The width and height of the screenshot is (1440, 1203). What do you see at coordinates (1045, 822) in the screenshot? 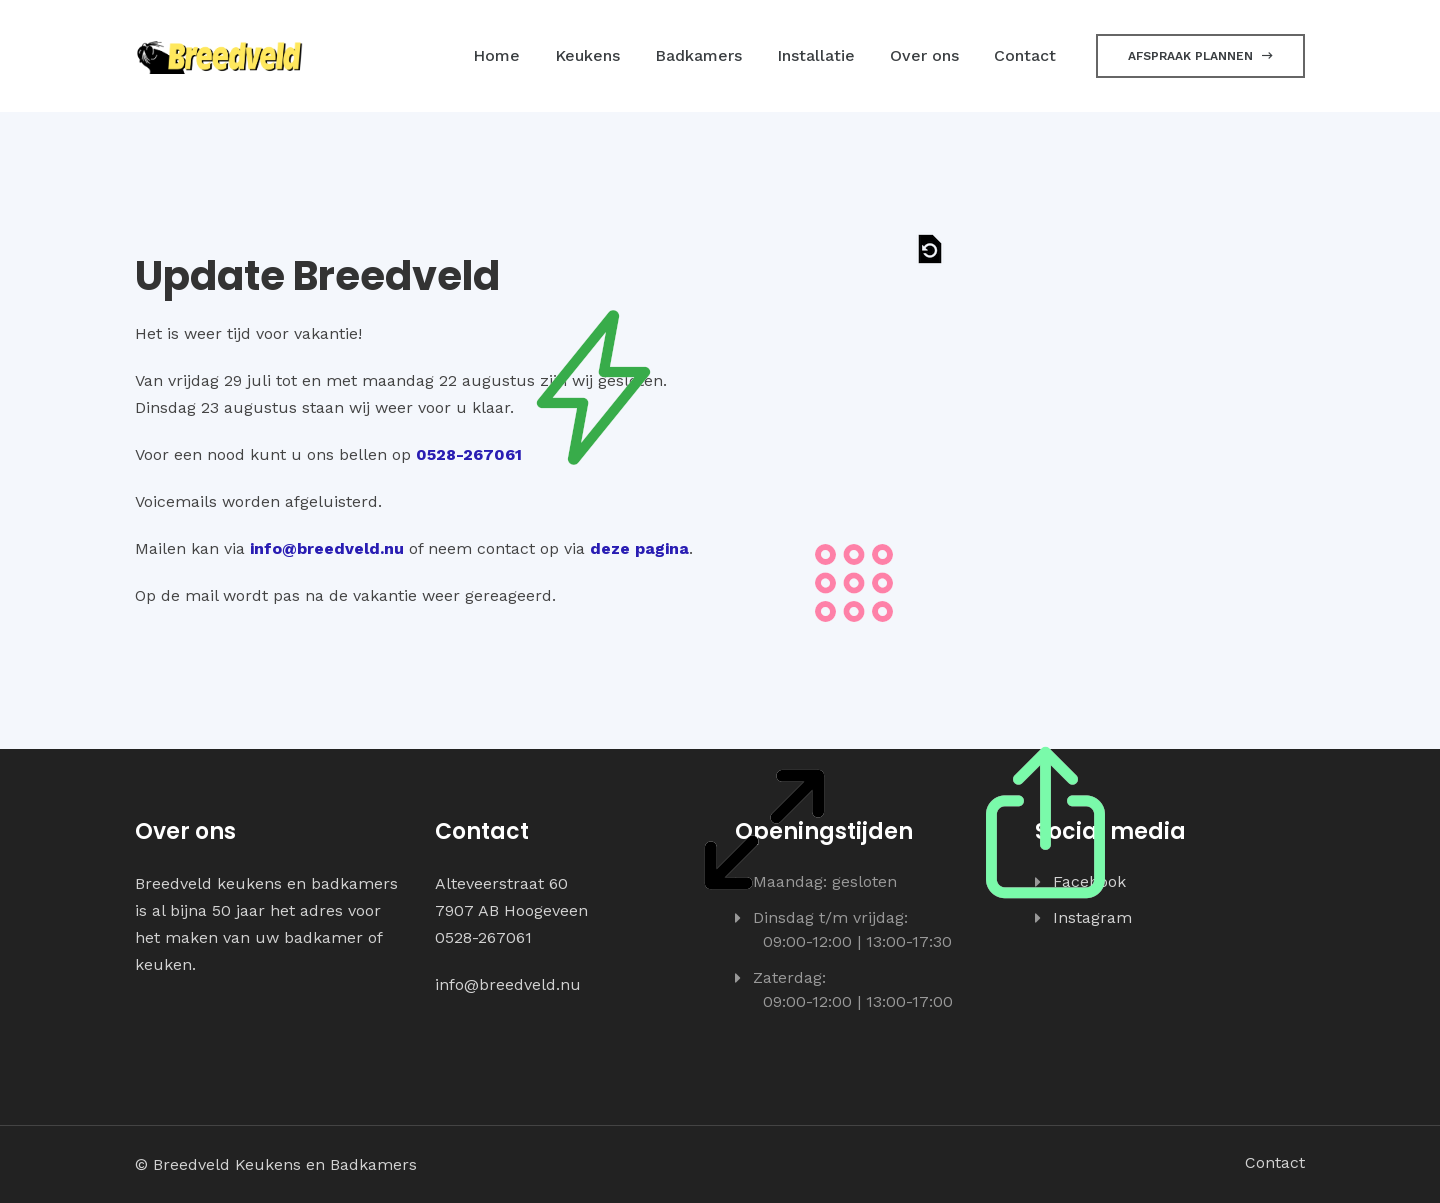
I see `share this content with others` at bounding box center [1045, 822].